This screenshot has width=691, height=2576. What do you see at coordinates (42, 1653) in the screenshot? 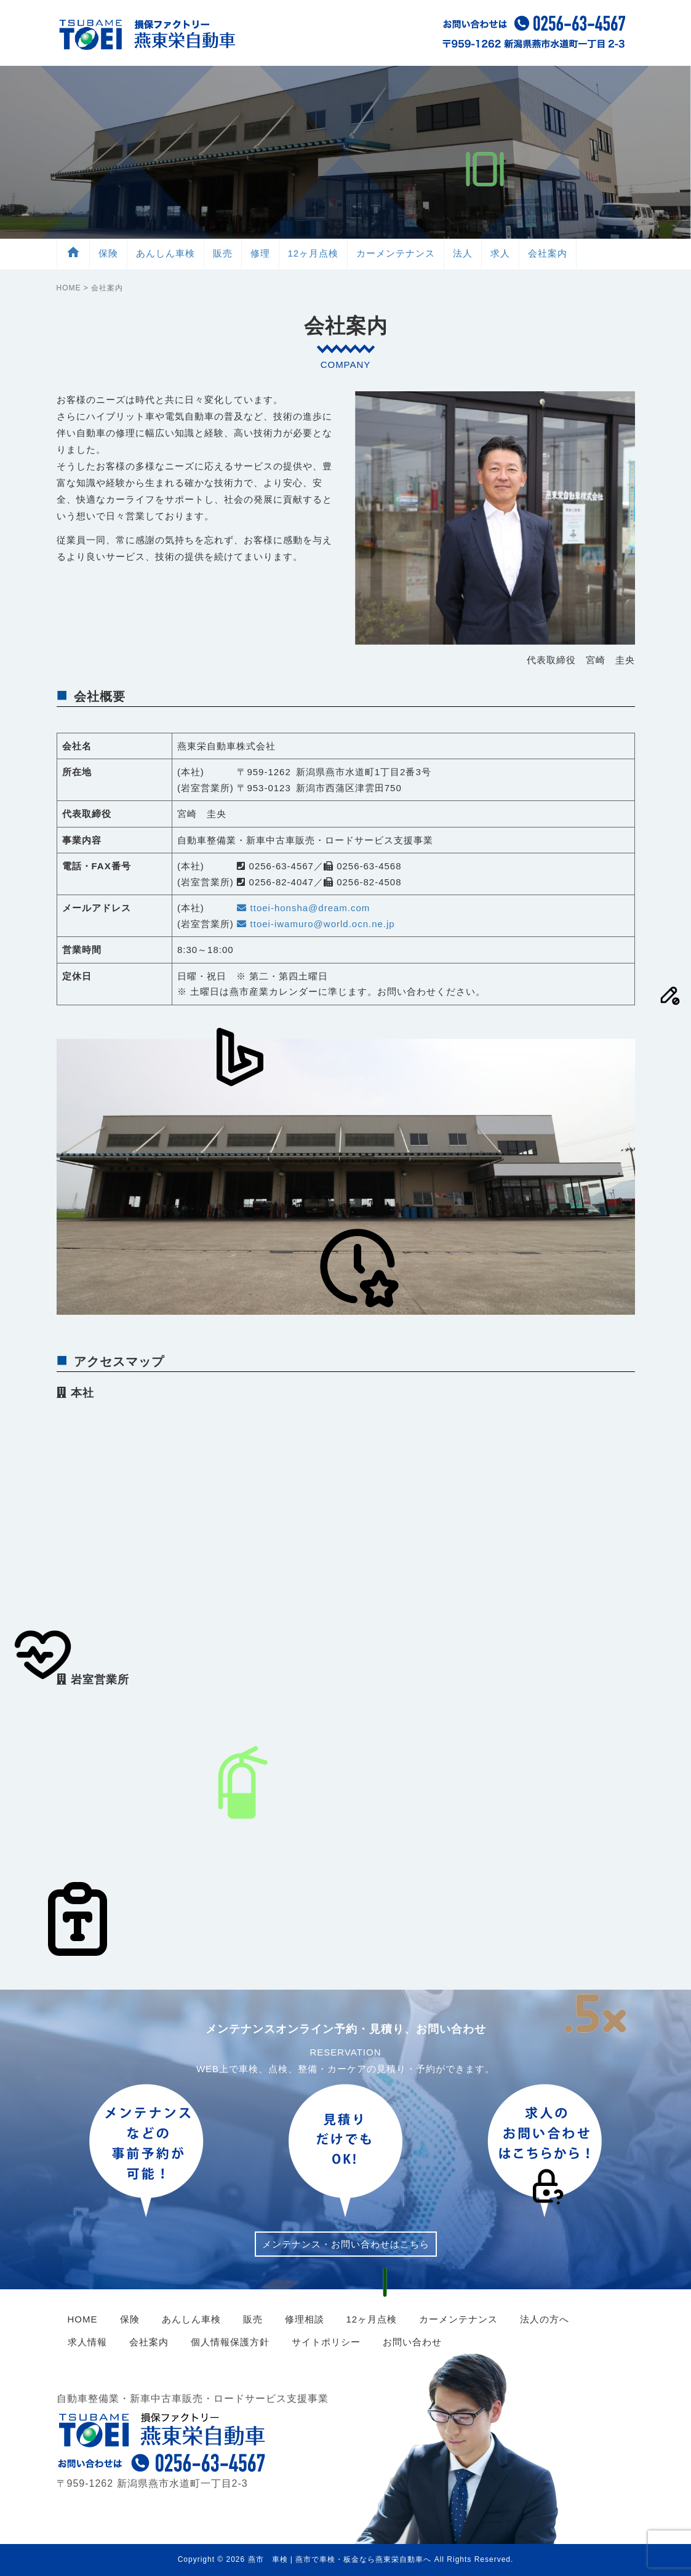
I see `view health or fitness data` at bounding box center [42, 1653].